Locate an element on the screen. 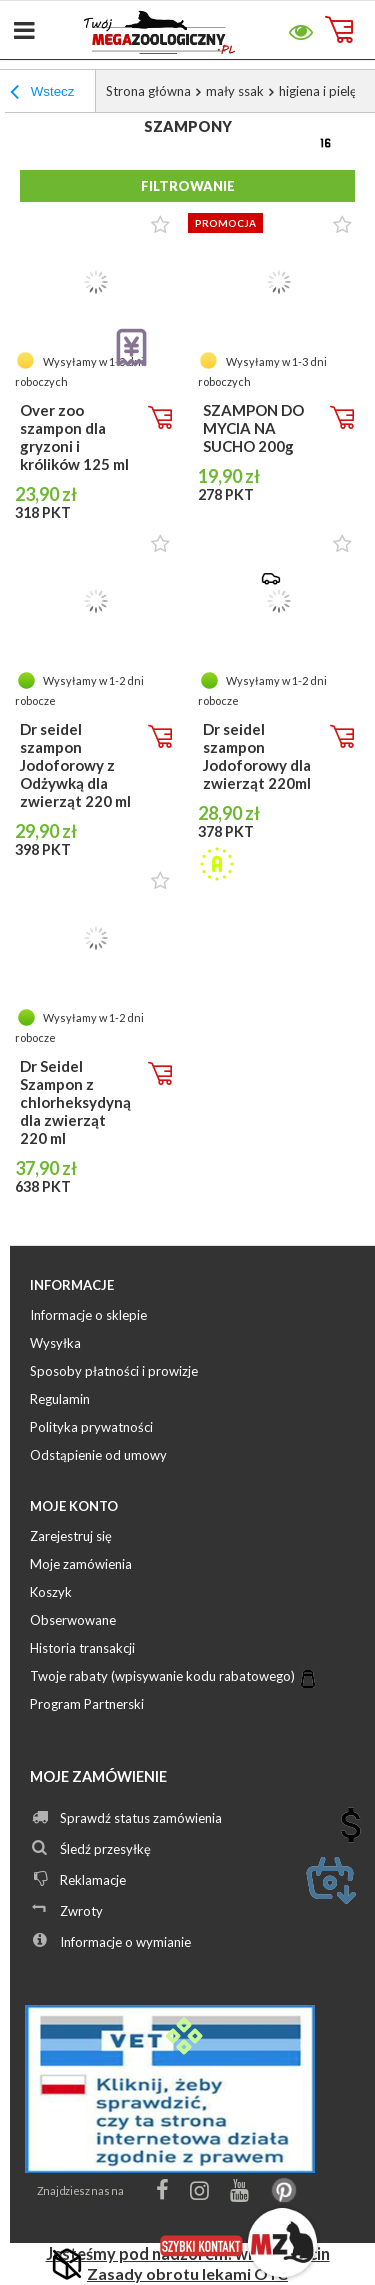 Image resolution: width=375 pixels, height=2285 pixels. view pricing or payment details is located at coordinates (352, 1825).